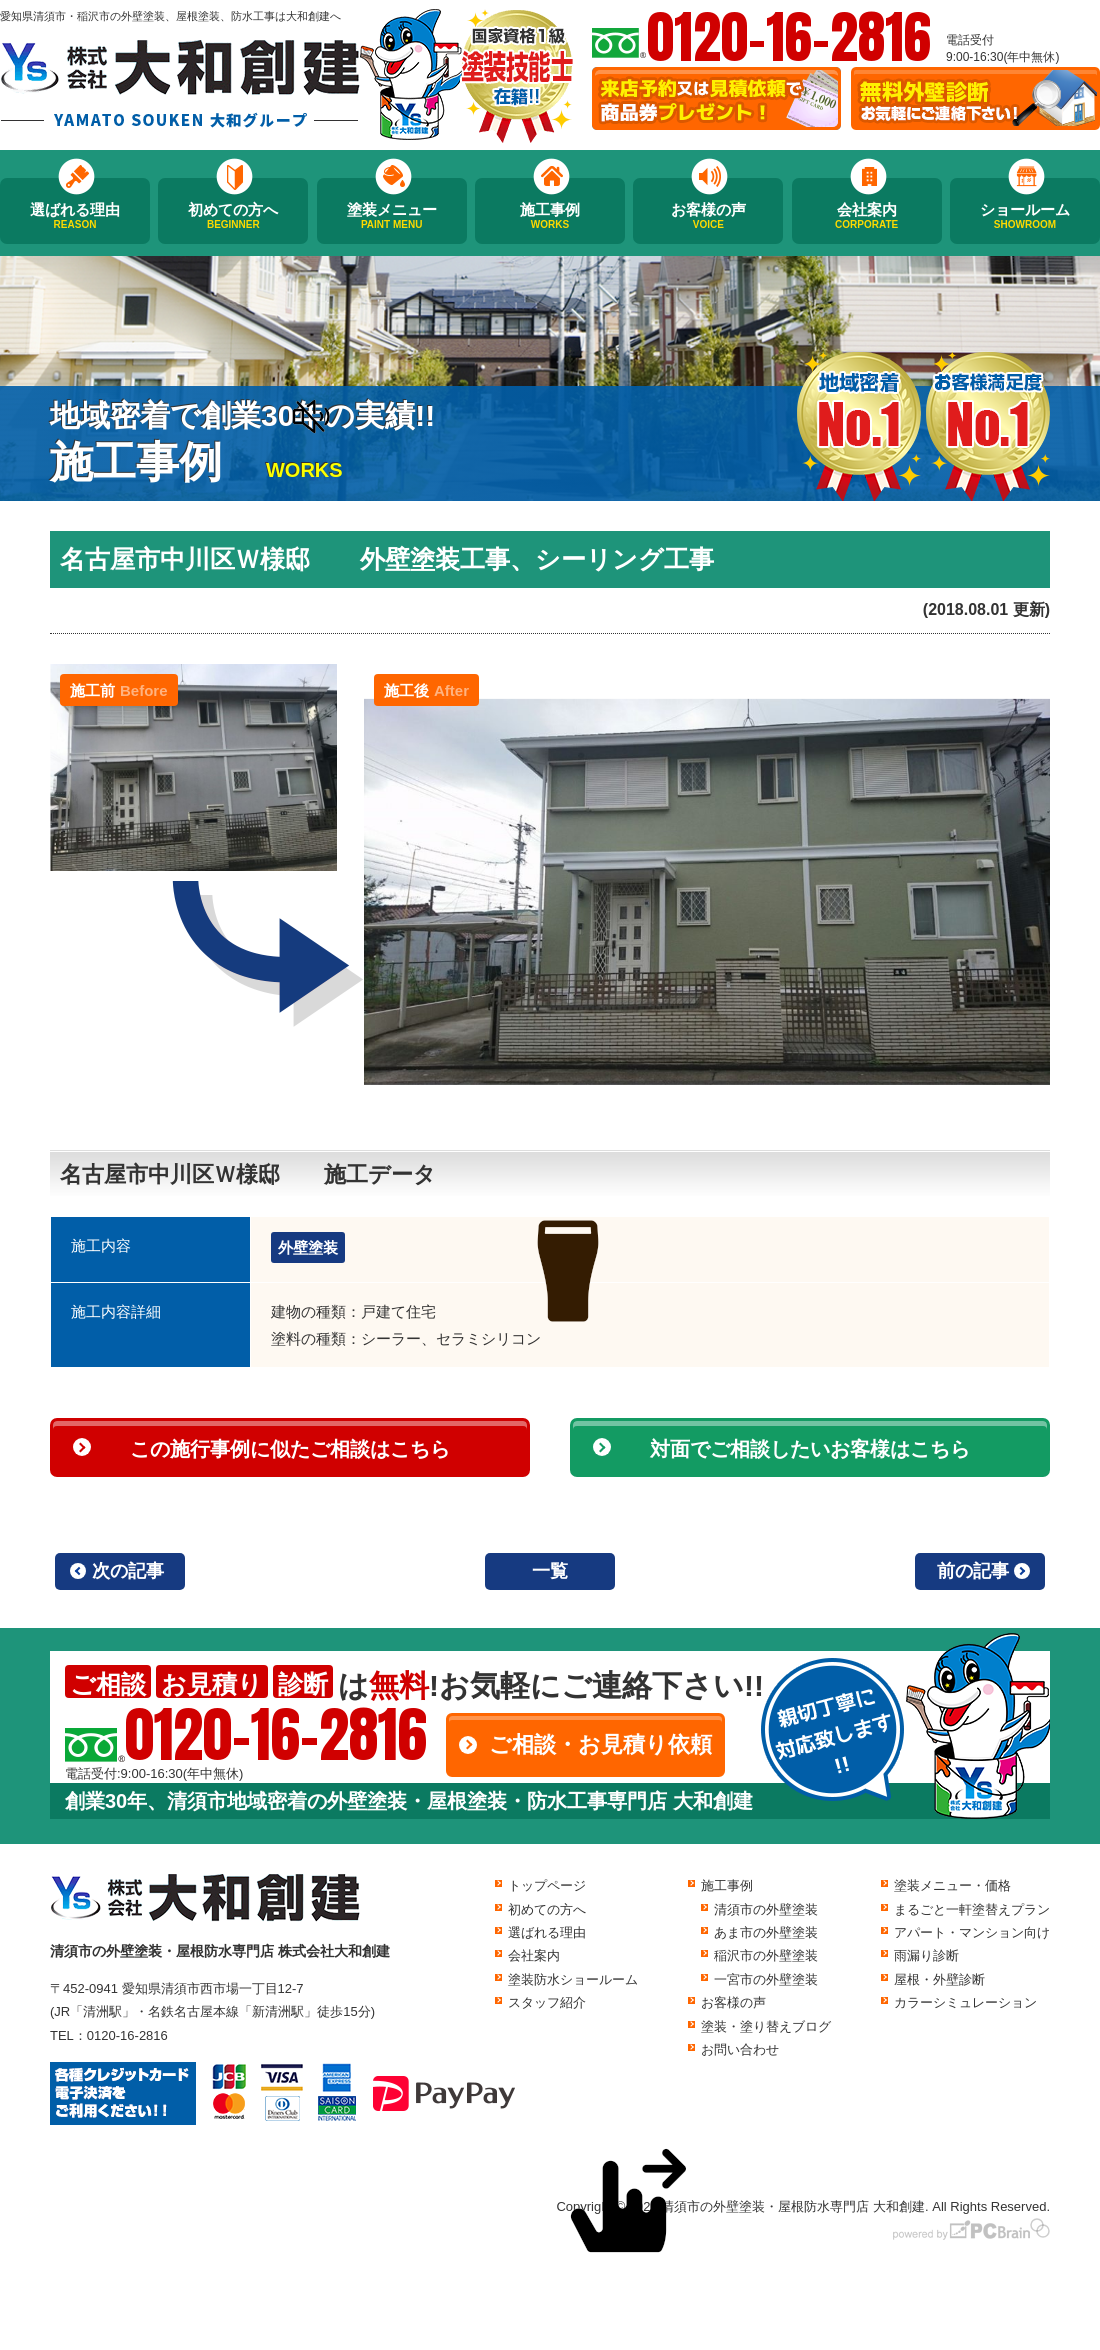 The height and width of the screenshot is (2350, 1100). I want to click on mute audio or sound, so click(310, 416).